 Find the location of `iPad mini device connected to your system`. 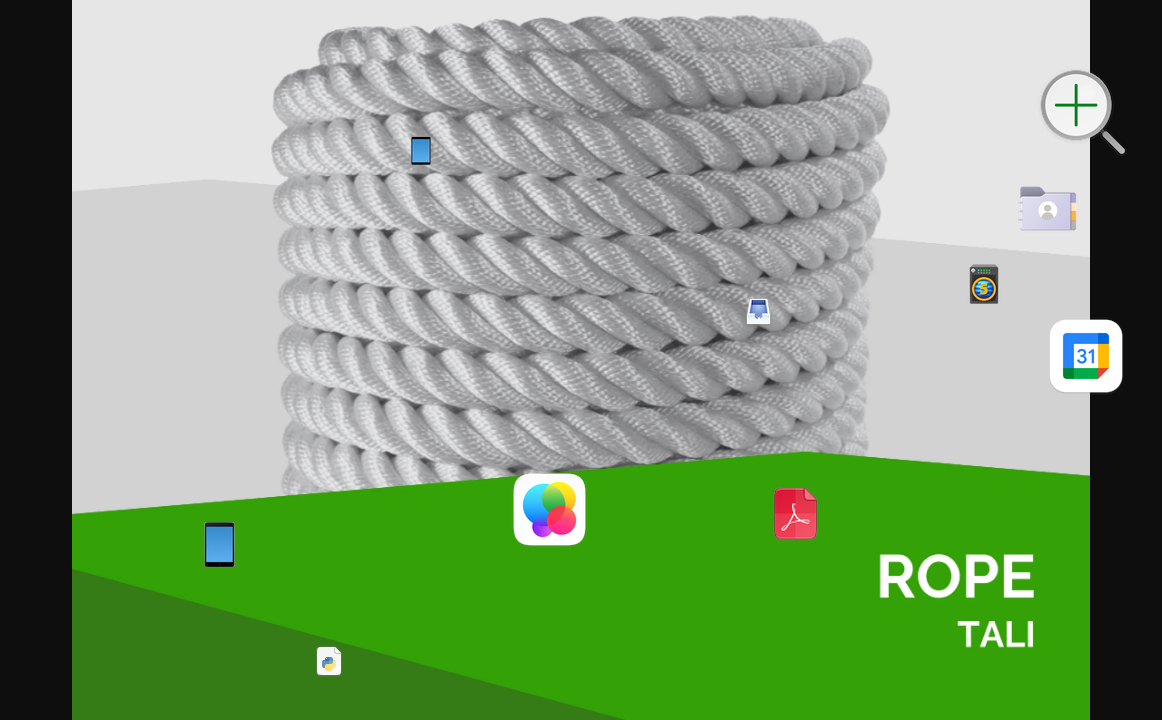

iPad mini device connected to your system is located at coordinates (219, 540).